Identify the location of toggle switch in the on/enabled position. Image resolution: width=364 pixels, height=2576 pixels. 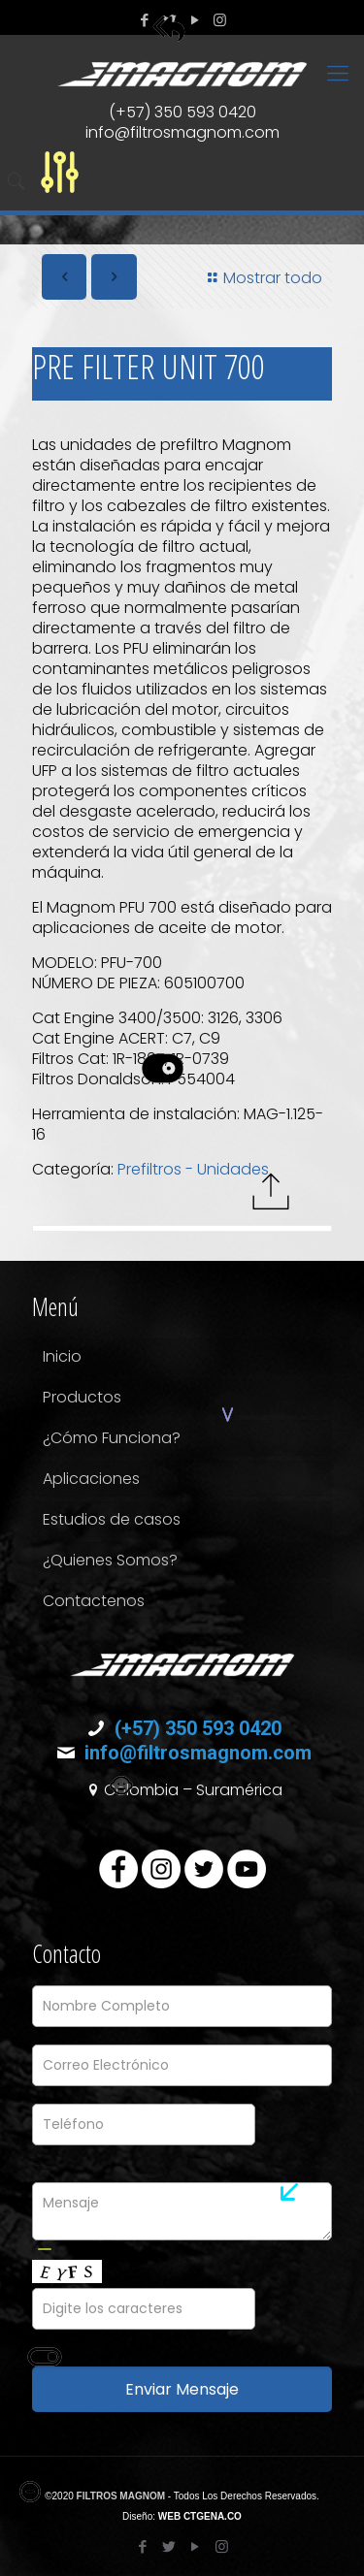
(162, 1068).